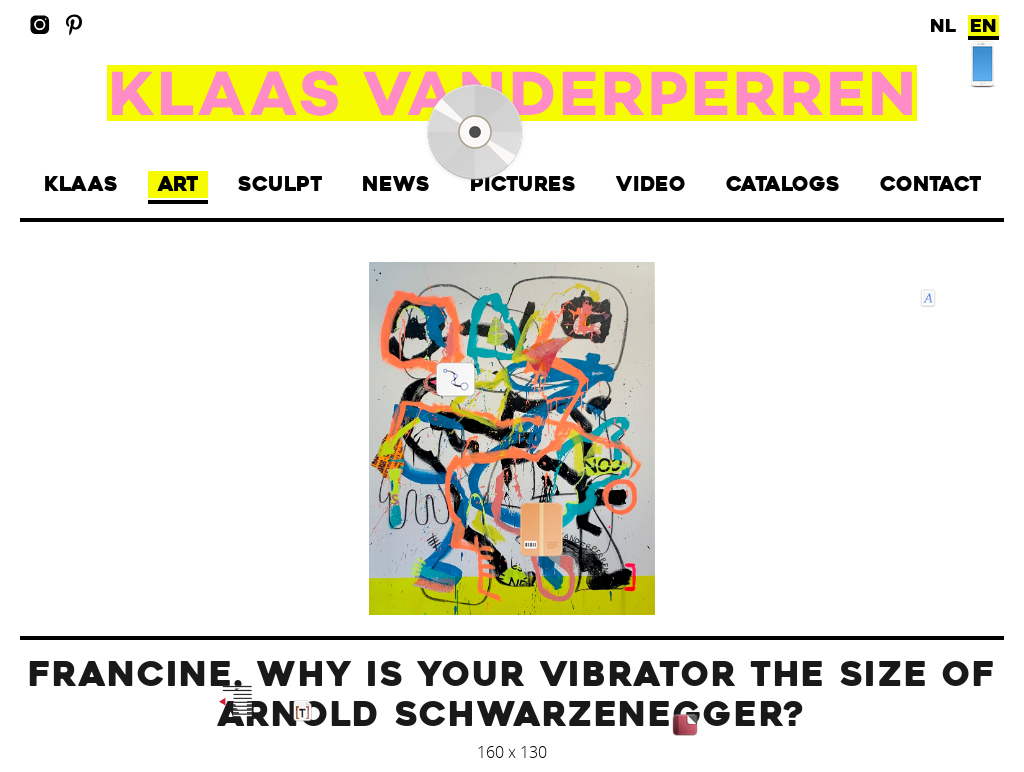 The height and width of the screenshot is (772, 1024). What do you see at coordinates (302, 710) in the screenshot?
I see `a toml configuration file` at bounding box center [302, 710].